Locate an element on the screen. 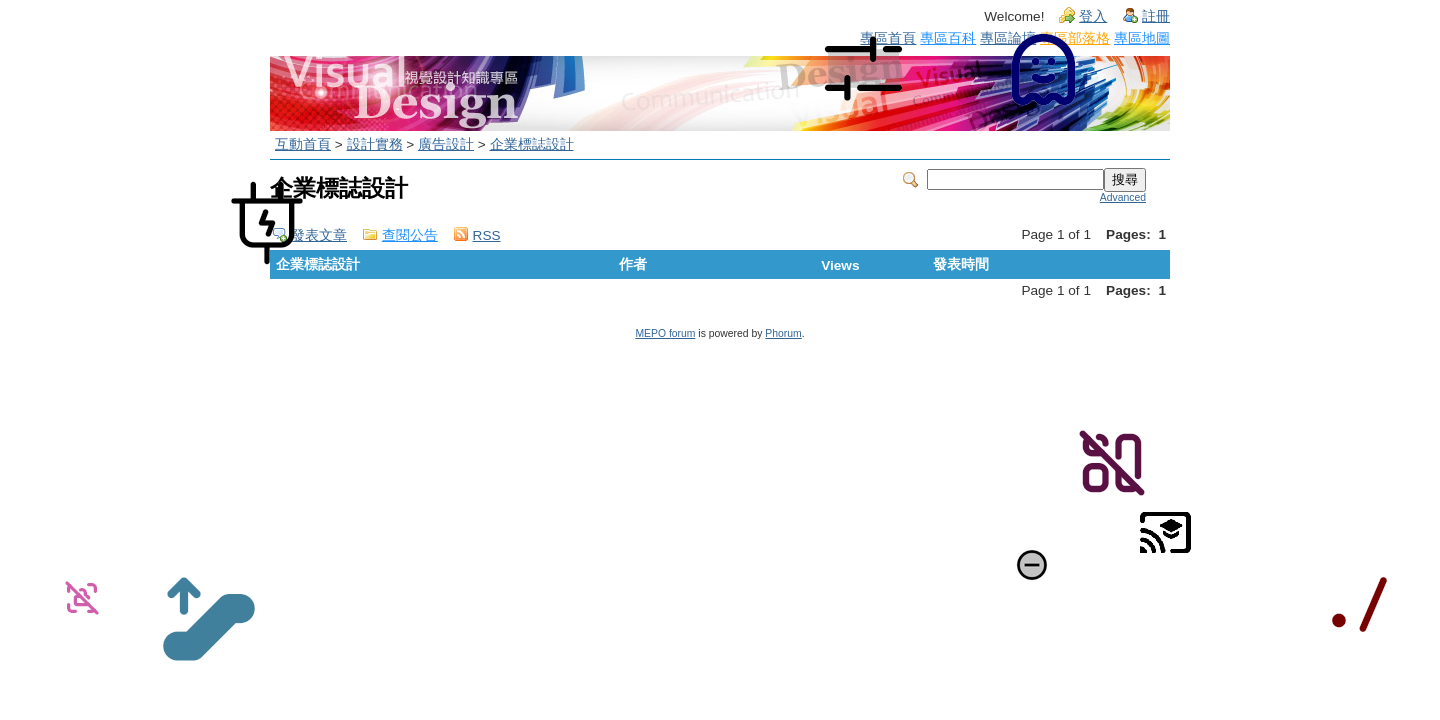  cast or share educational content to a display is located at coordinates (1165, 532).